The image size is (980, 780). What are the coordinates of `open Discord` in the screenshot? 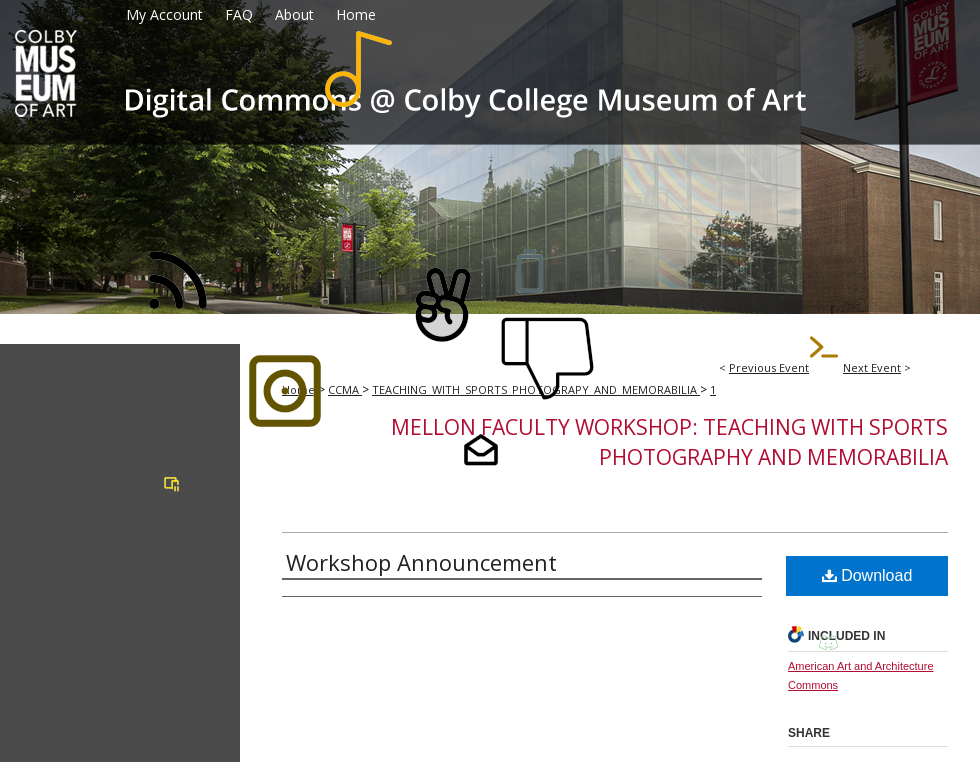 It's located at (828, 642).